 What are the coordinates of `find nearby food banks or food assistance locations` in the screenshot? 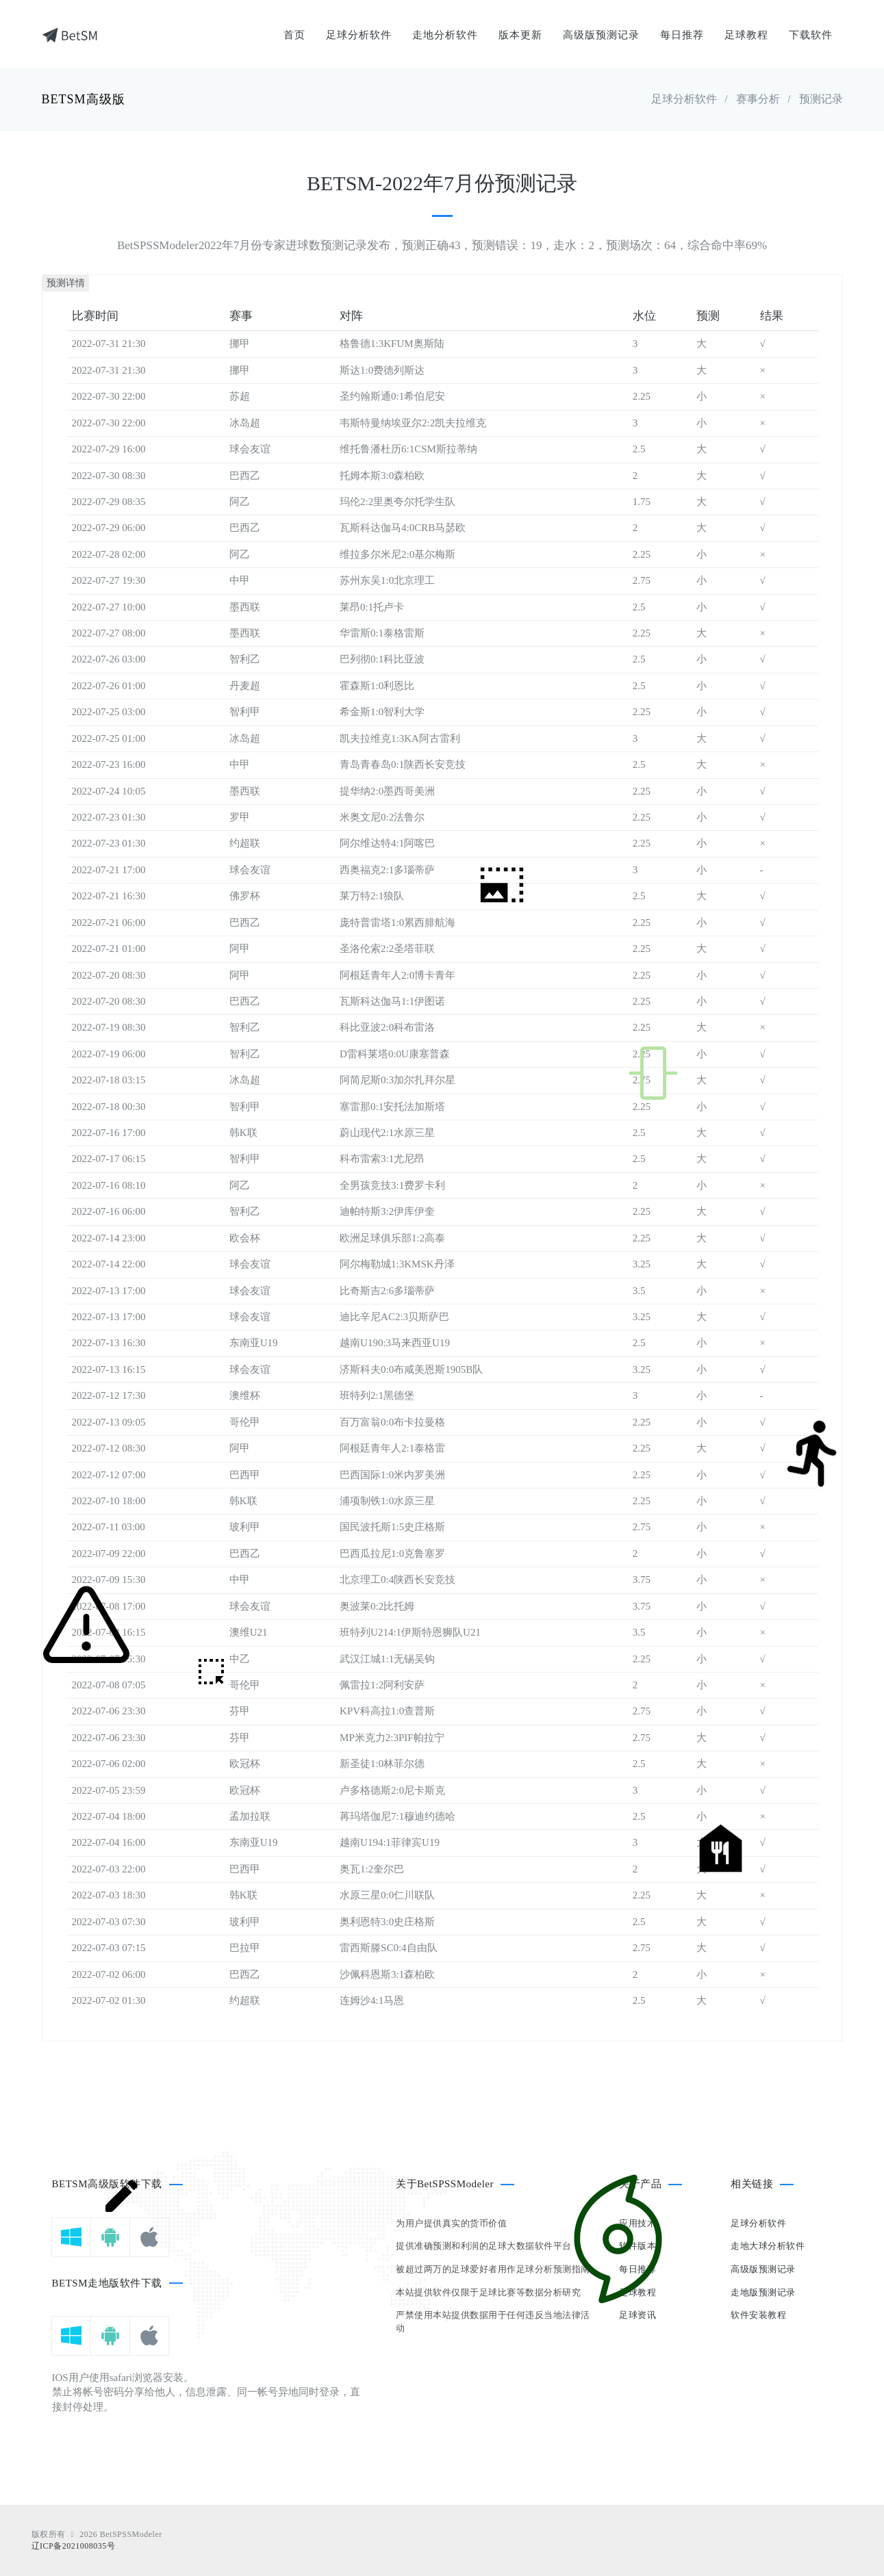 It's located at (720, 1848).